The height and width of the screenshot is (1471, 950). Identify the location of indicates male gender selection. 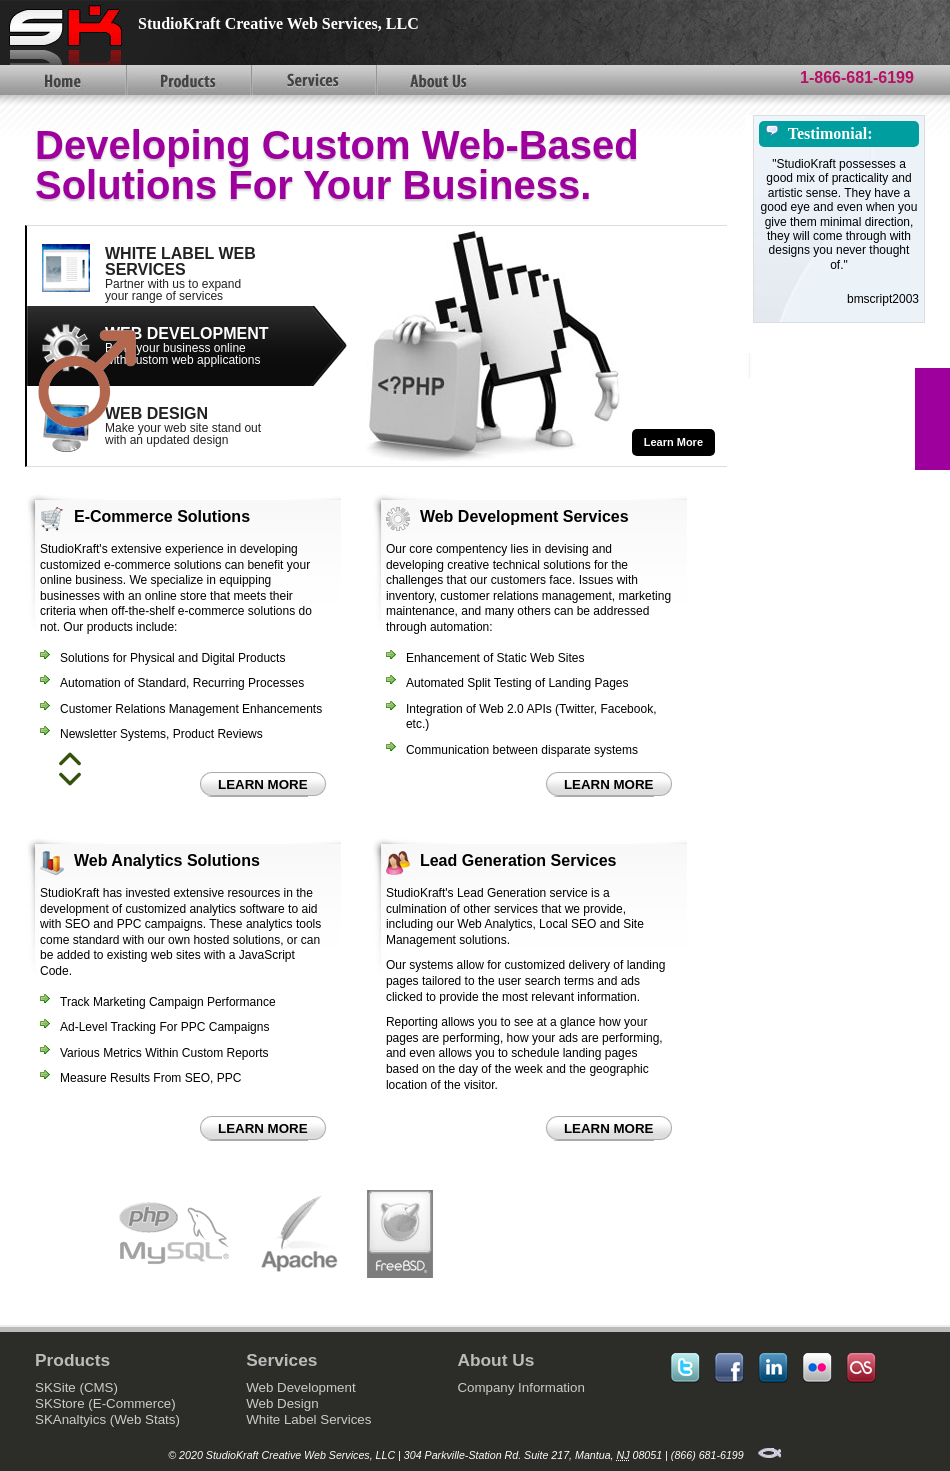
(84, 381).